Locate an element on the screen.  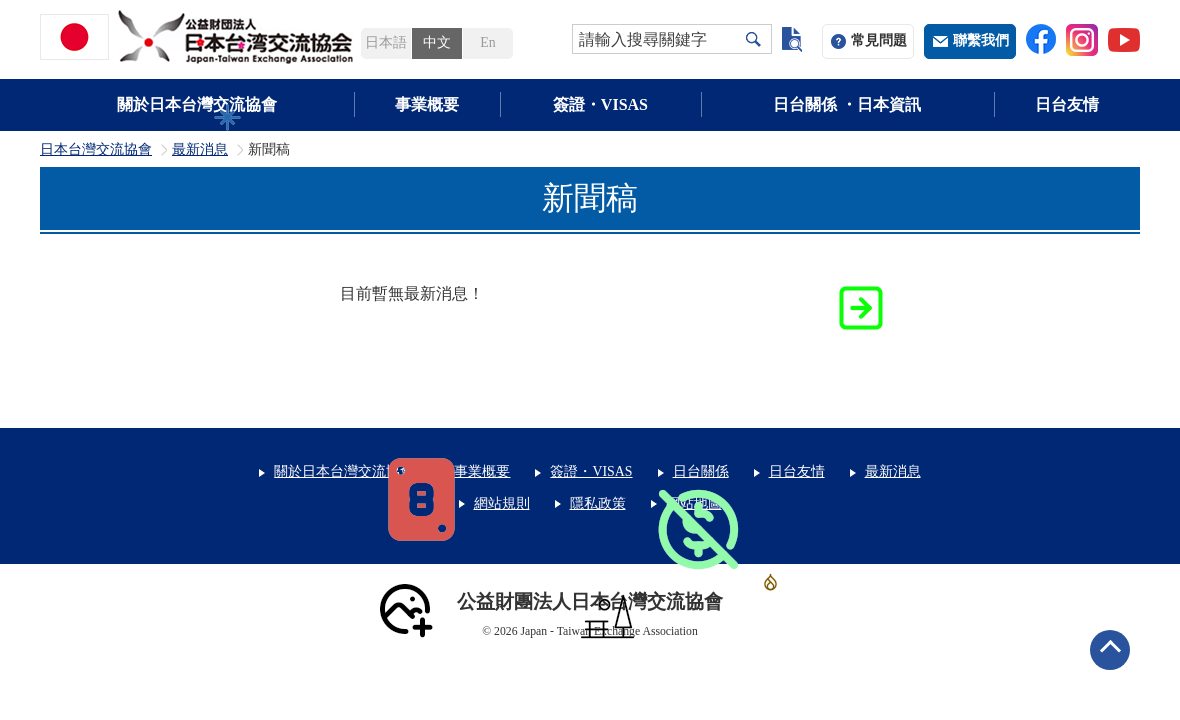
play the 8 card in a card game is located at coordinates (421, 499).